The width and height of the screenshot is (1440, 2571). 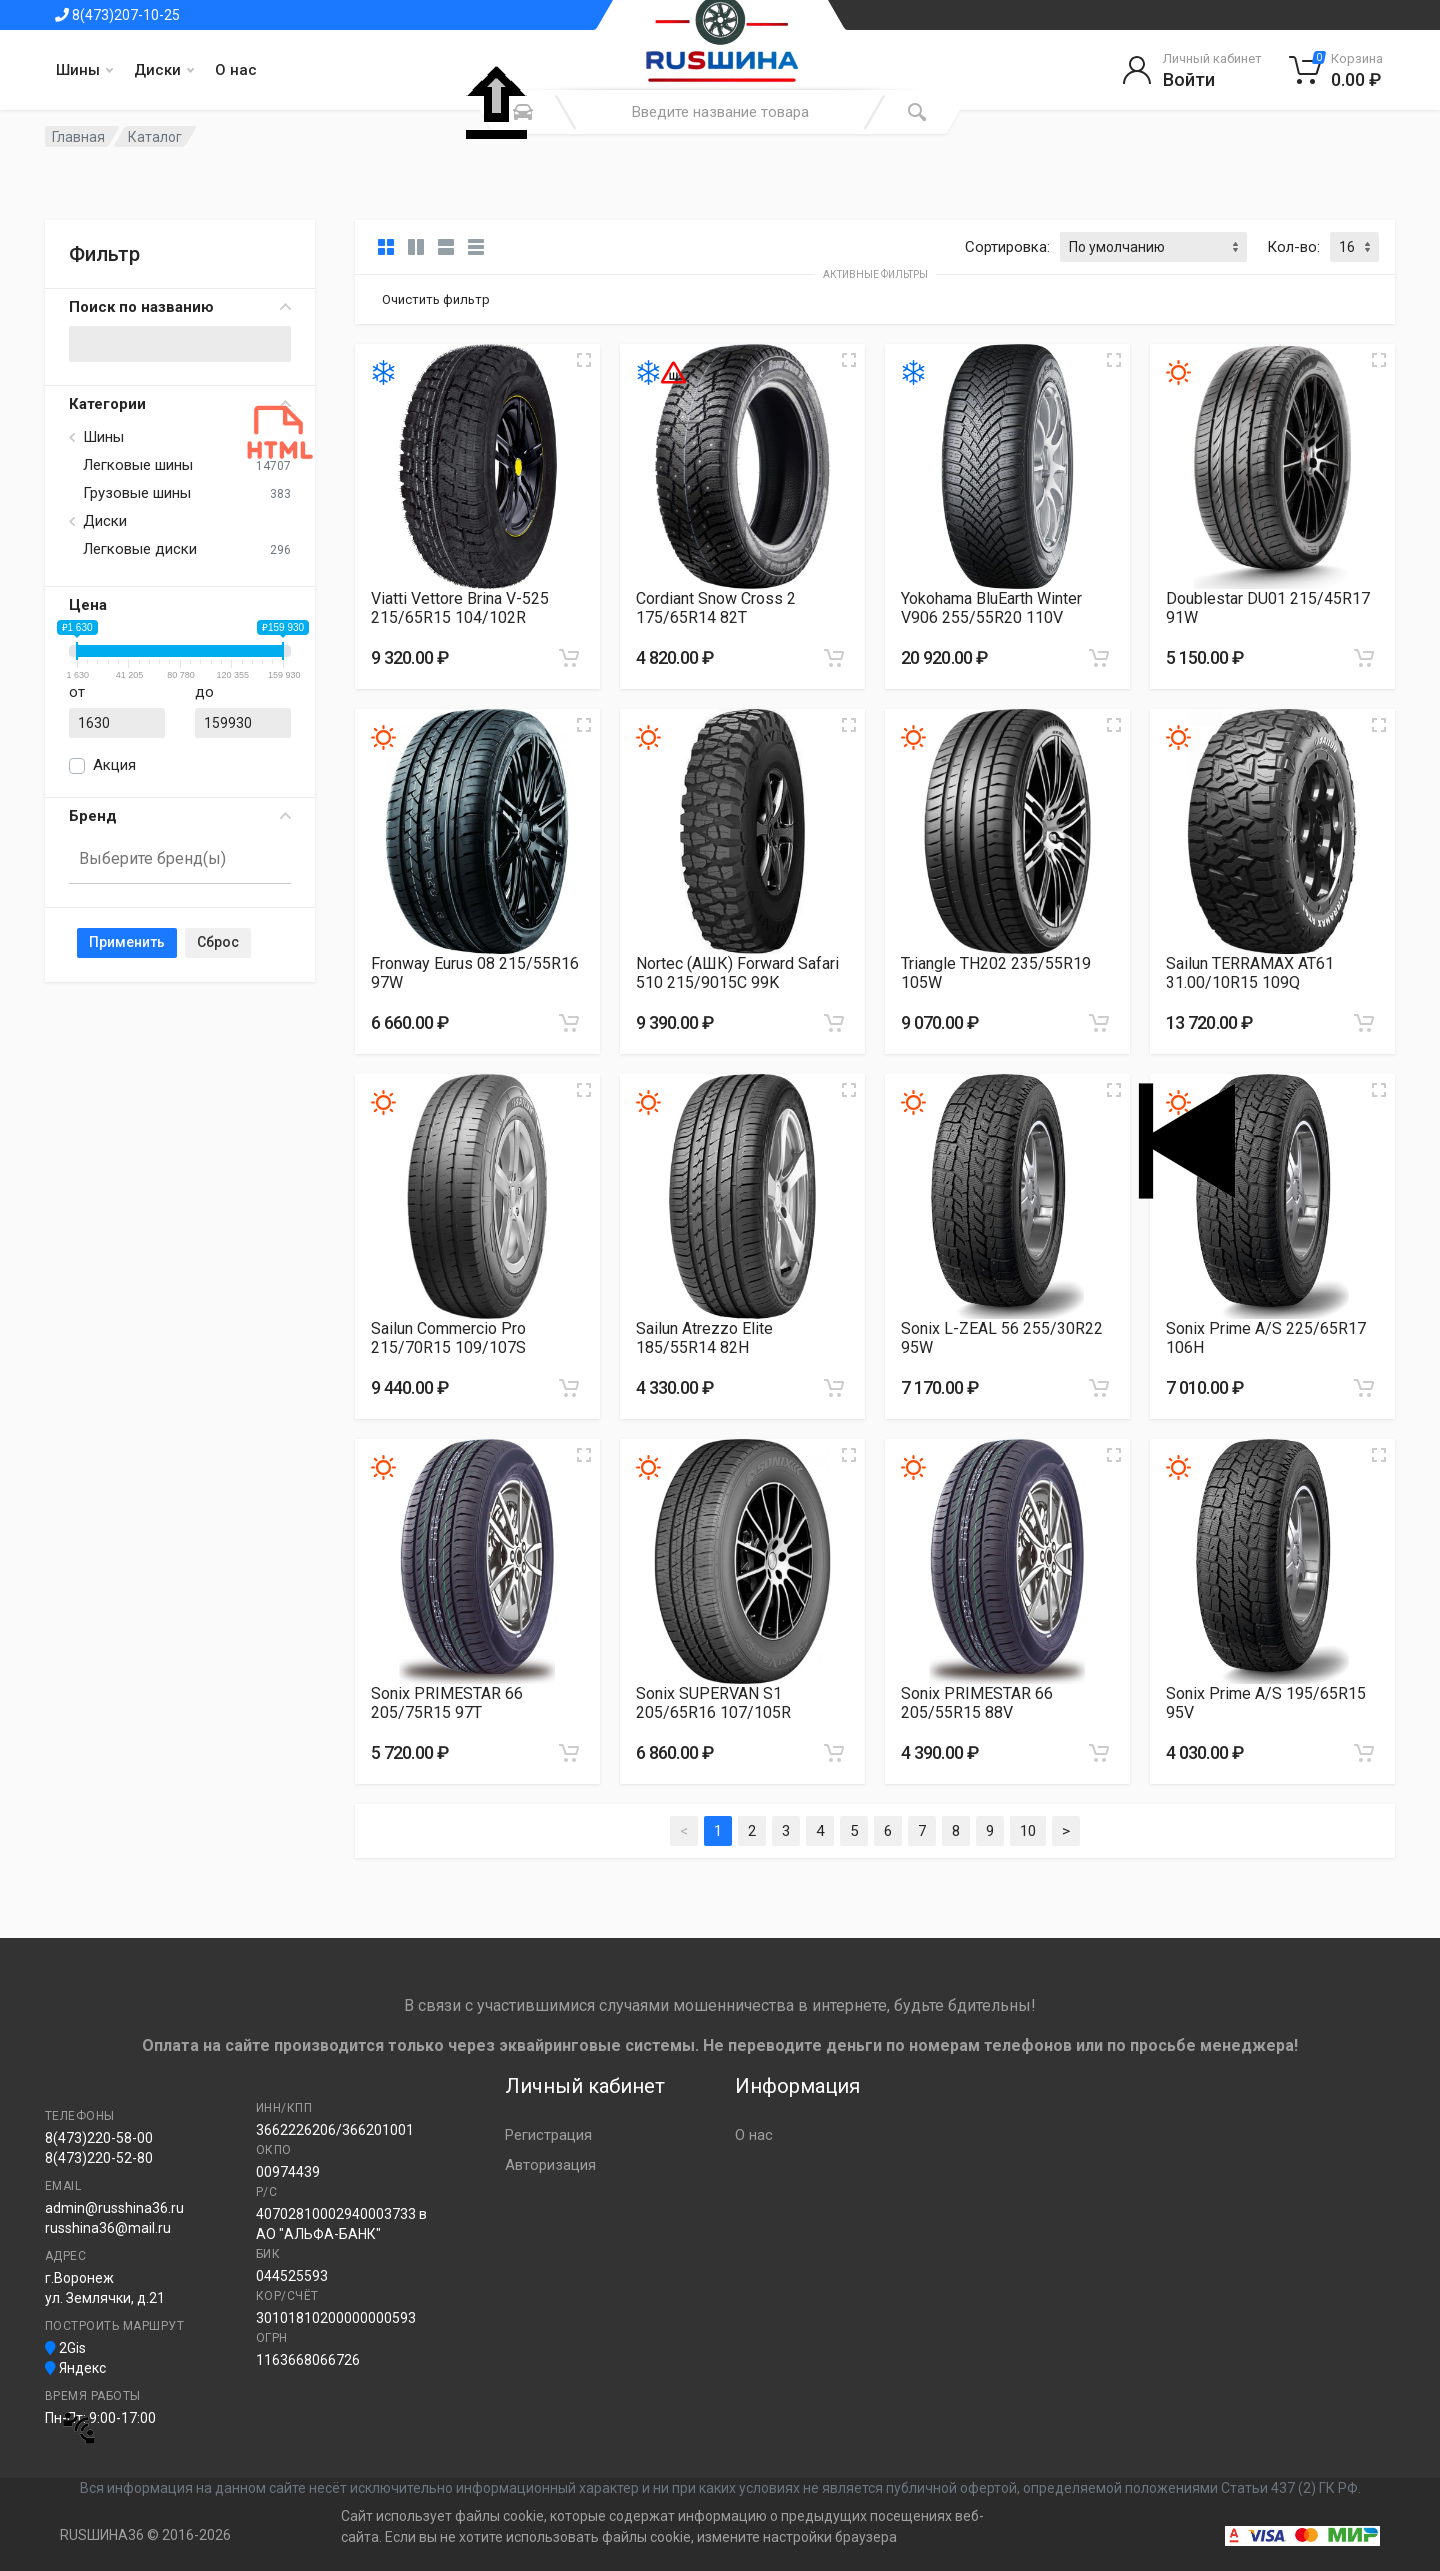 What do you see at coordinates (79, 2428) in the screenshot?
I see `connect with others remotely or wirelessly` at bounding box center [79, 2428].